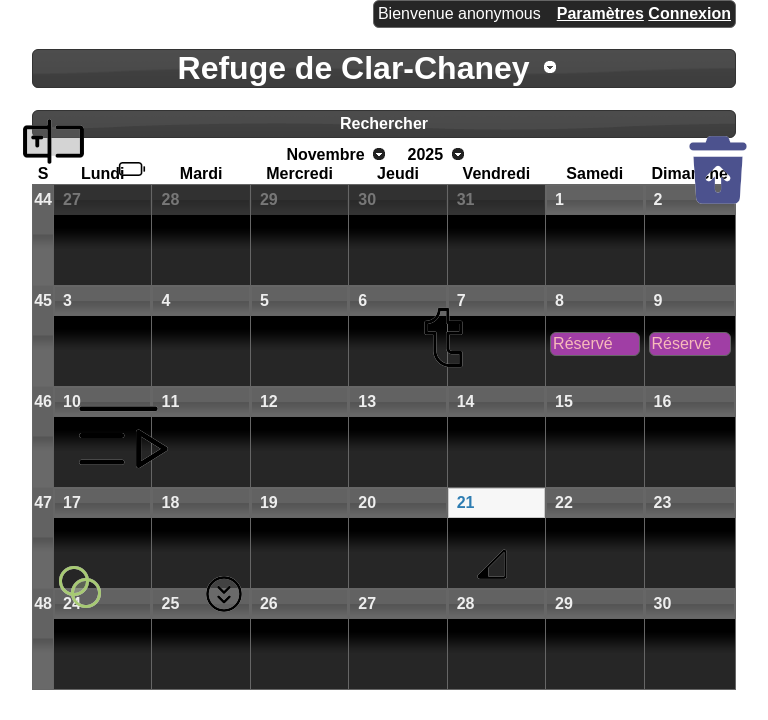 This screenshot has height=720, width=768. Describe the element at coordinates (718, 171) in the screenshot. I see `restore a deleted item from trash` at that location.